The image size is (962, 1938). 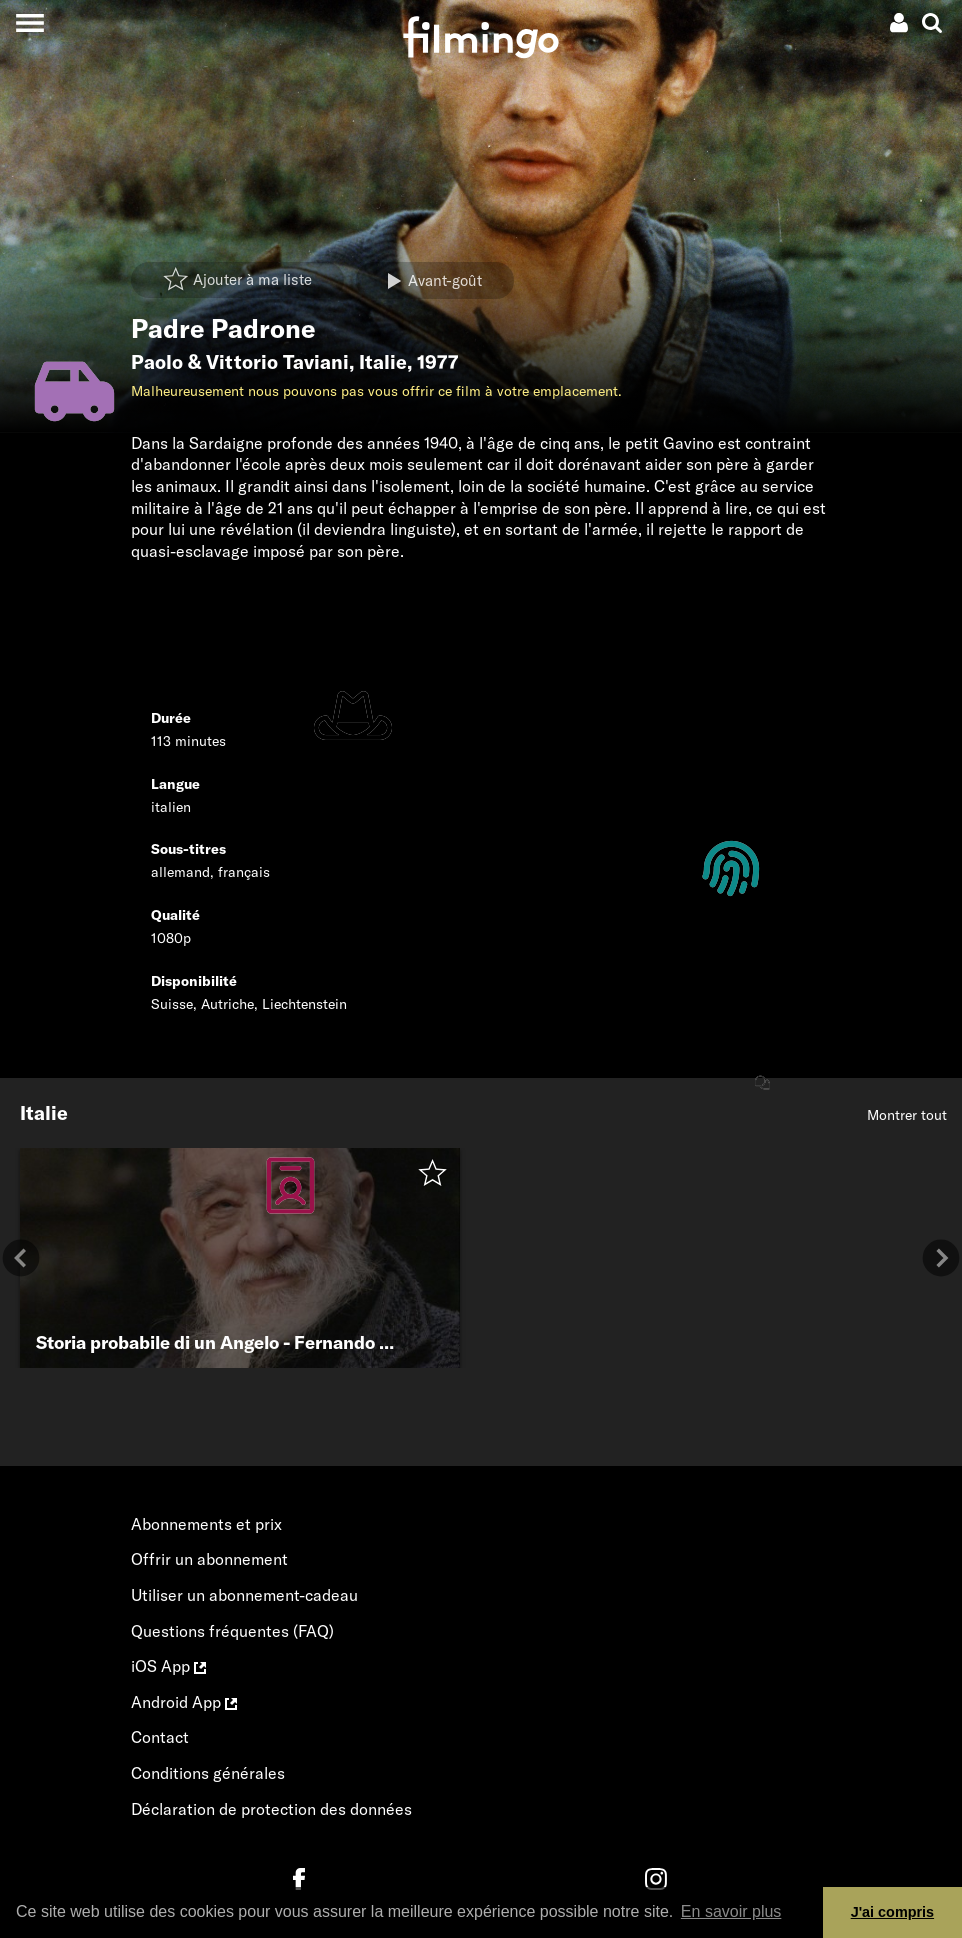 What do you see at coordinates (74, 389) in the screenshot?
I see `access vehicle or driving settings` at bounding box center [74, 389].